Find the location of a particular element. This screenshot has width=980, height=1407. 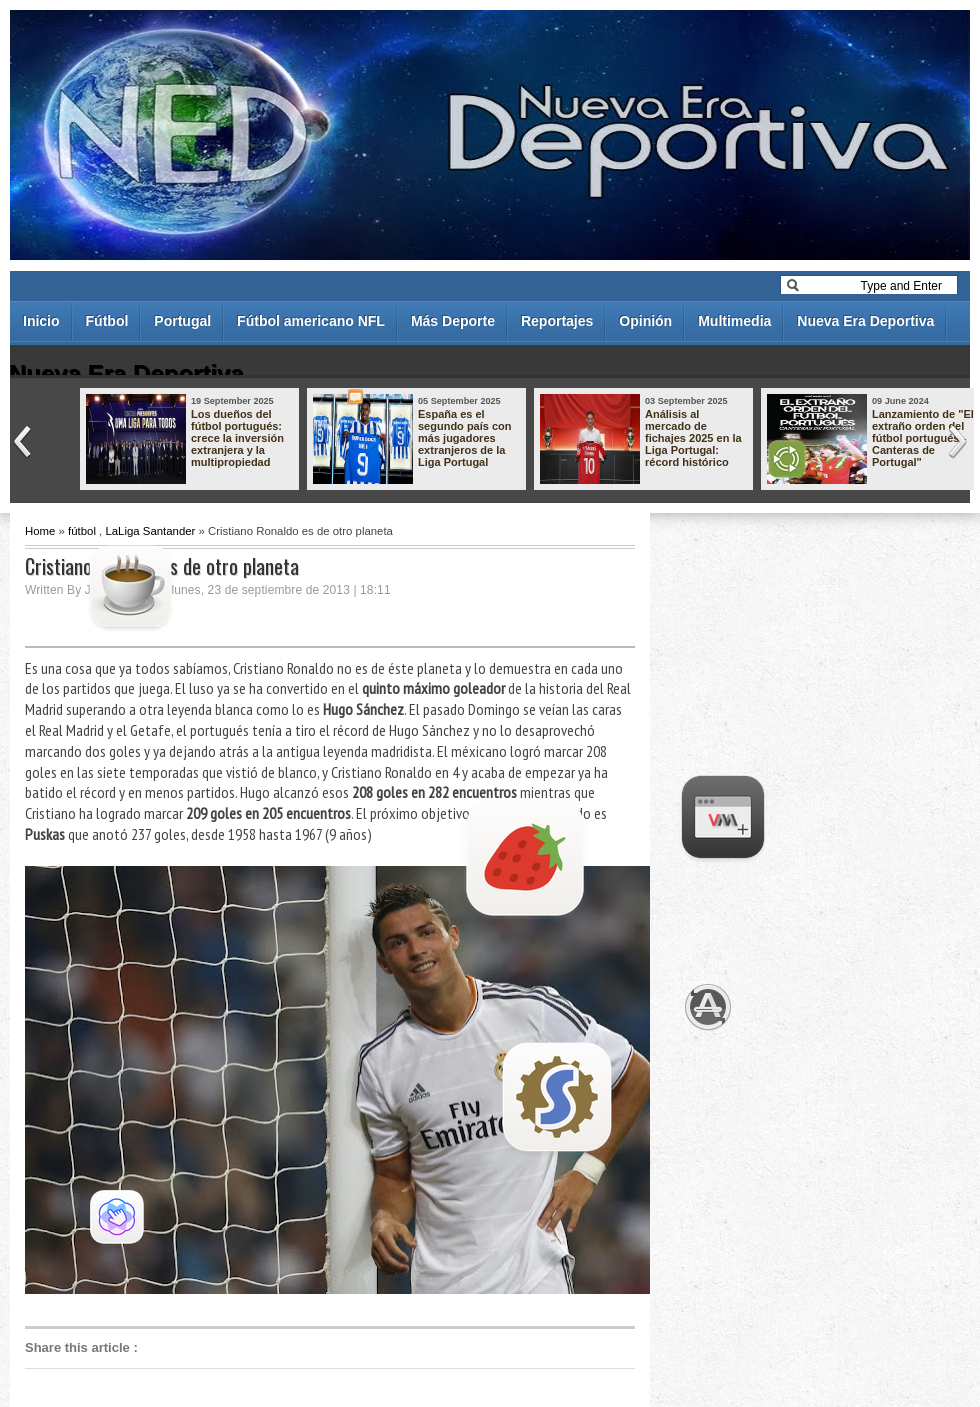

open instant messaging app is located at coordinates (355, 396).